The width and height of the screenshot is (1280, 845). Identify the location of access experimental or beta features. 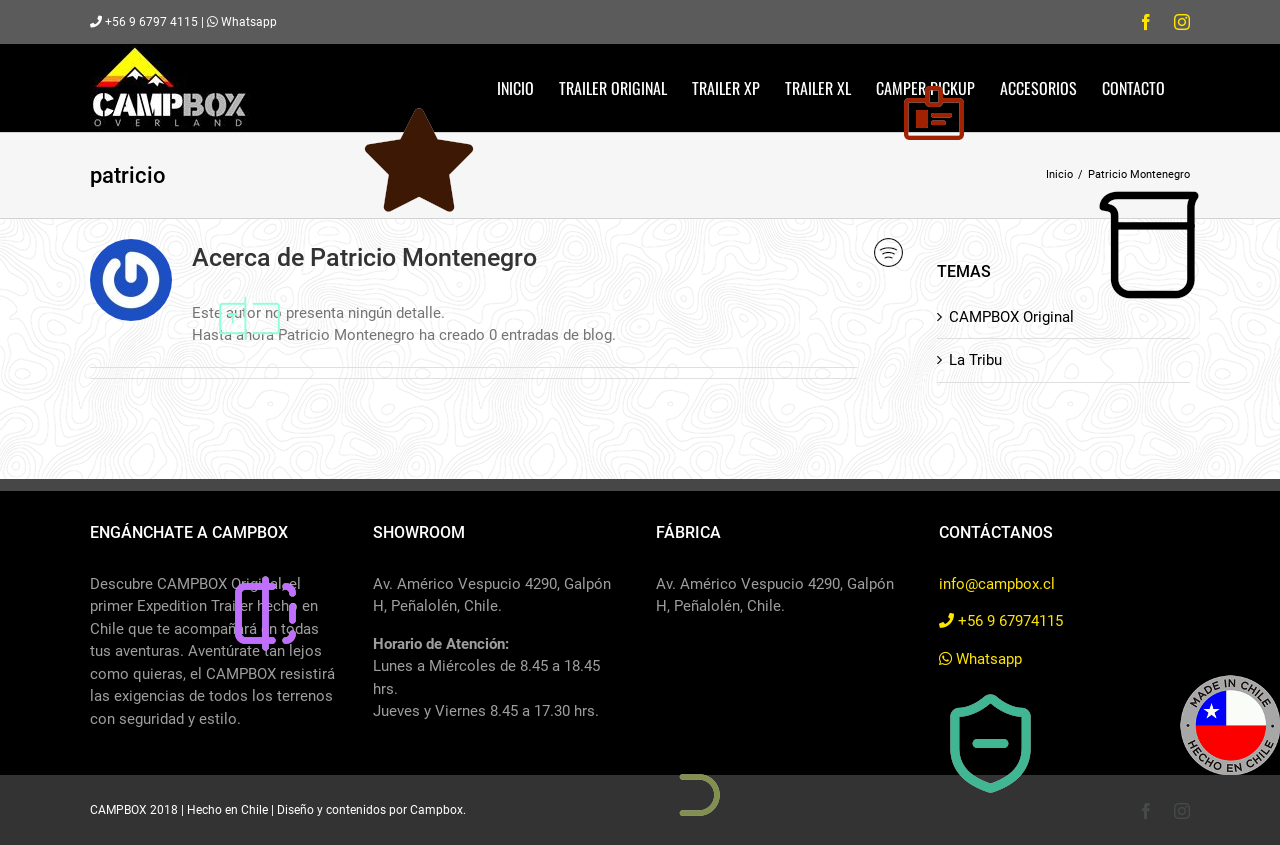
(1149, 245).